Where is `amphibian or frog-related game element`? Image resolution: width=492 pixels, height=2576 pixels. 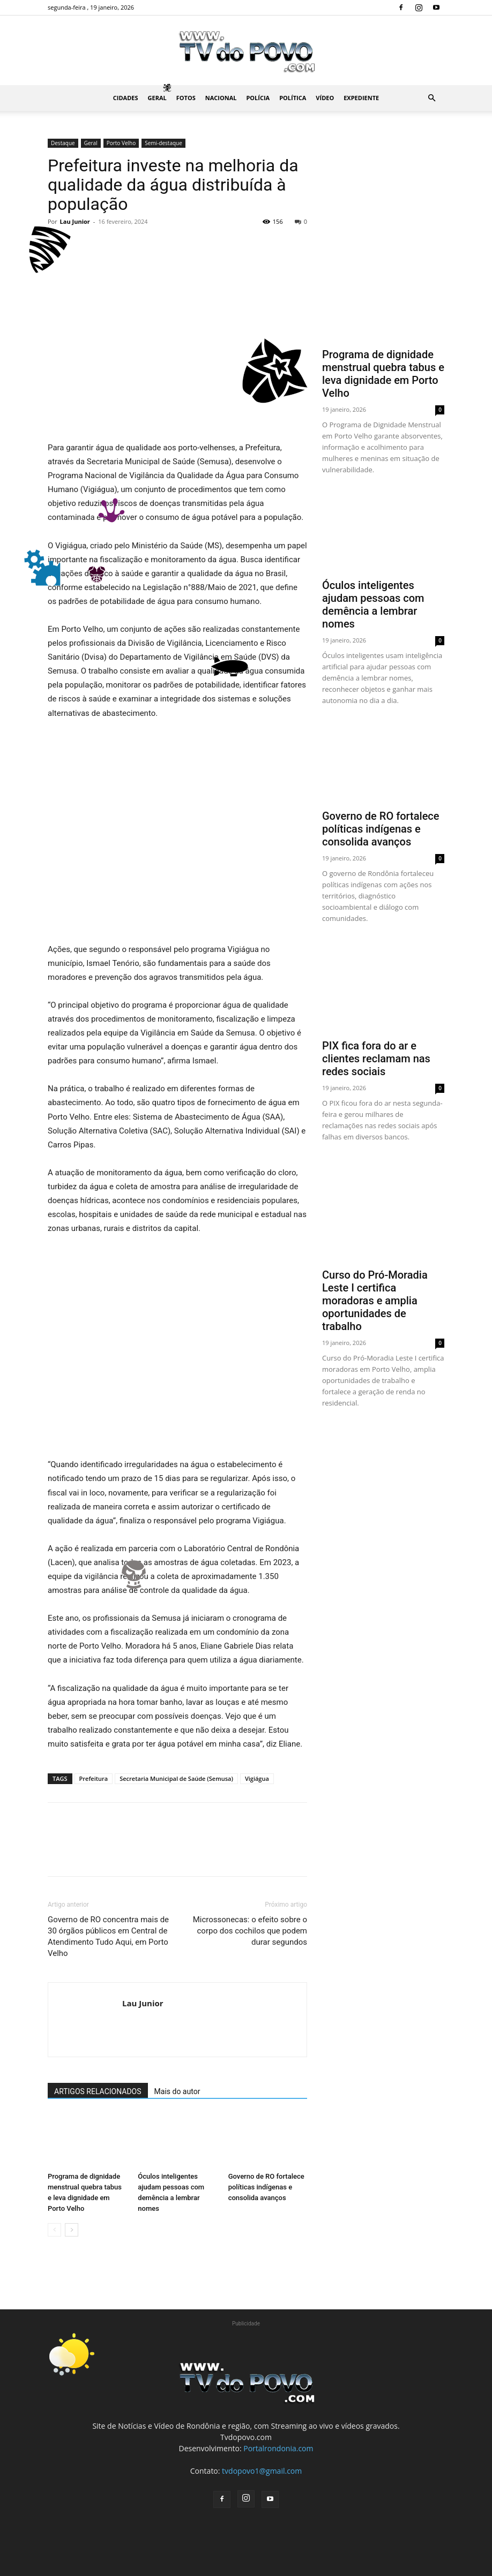
amphibian or frog-related game element is located at coordinates (111, 510).